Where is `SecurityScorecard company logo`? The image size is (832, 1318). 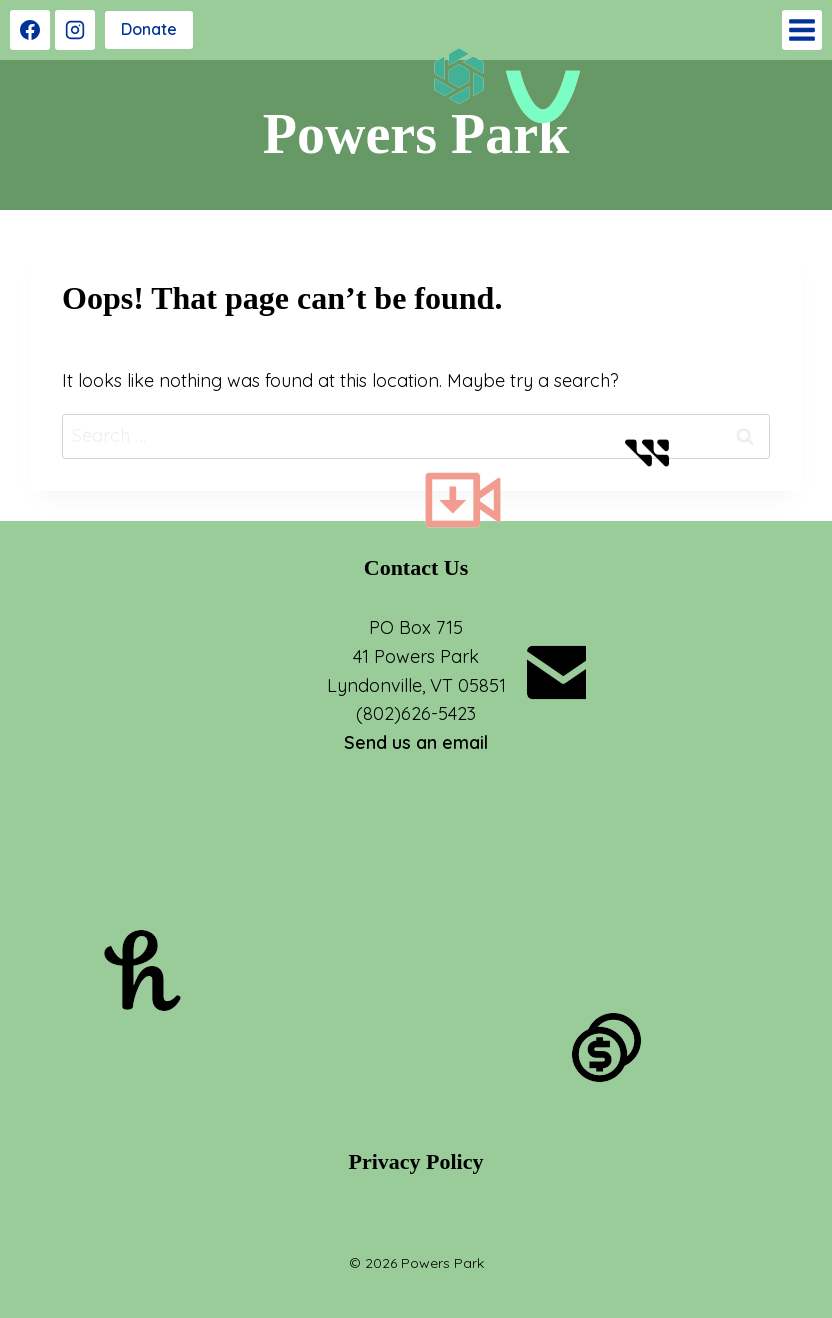 SecurityScorecard company logo is located at coordinates (459, 76).